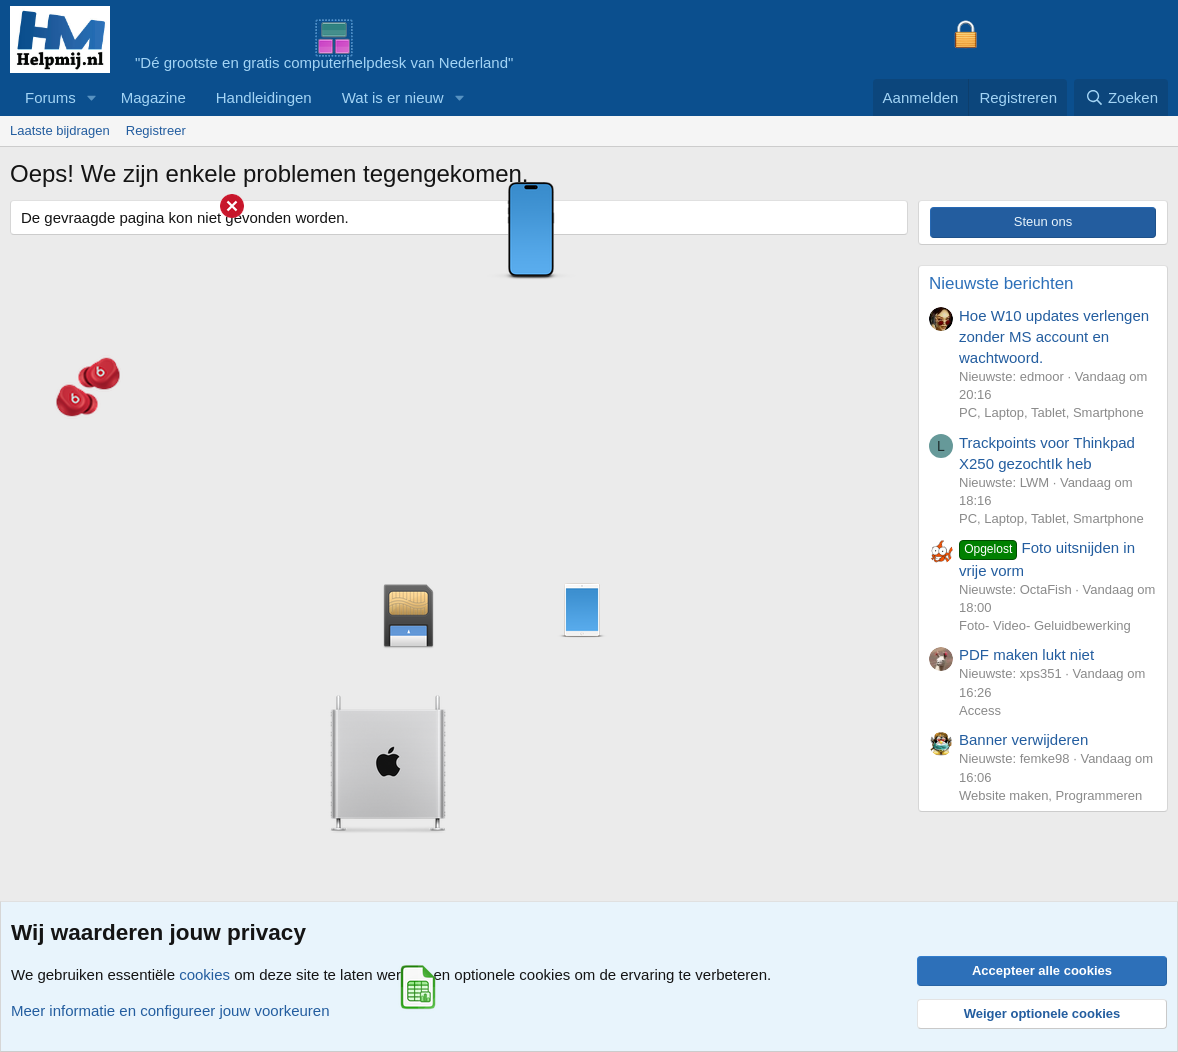 The width and height of the screenshot is (1178, 1052). Describe the element at coordinates (582, 605) in the screenshot. I see `iPad mini 3 device connected via wifi` at that location.